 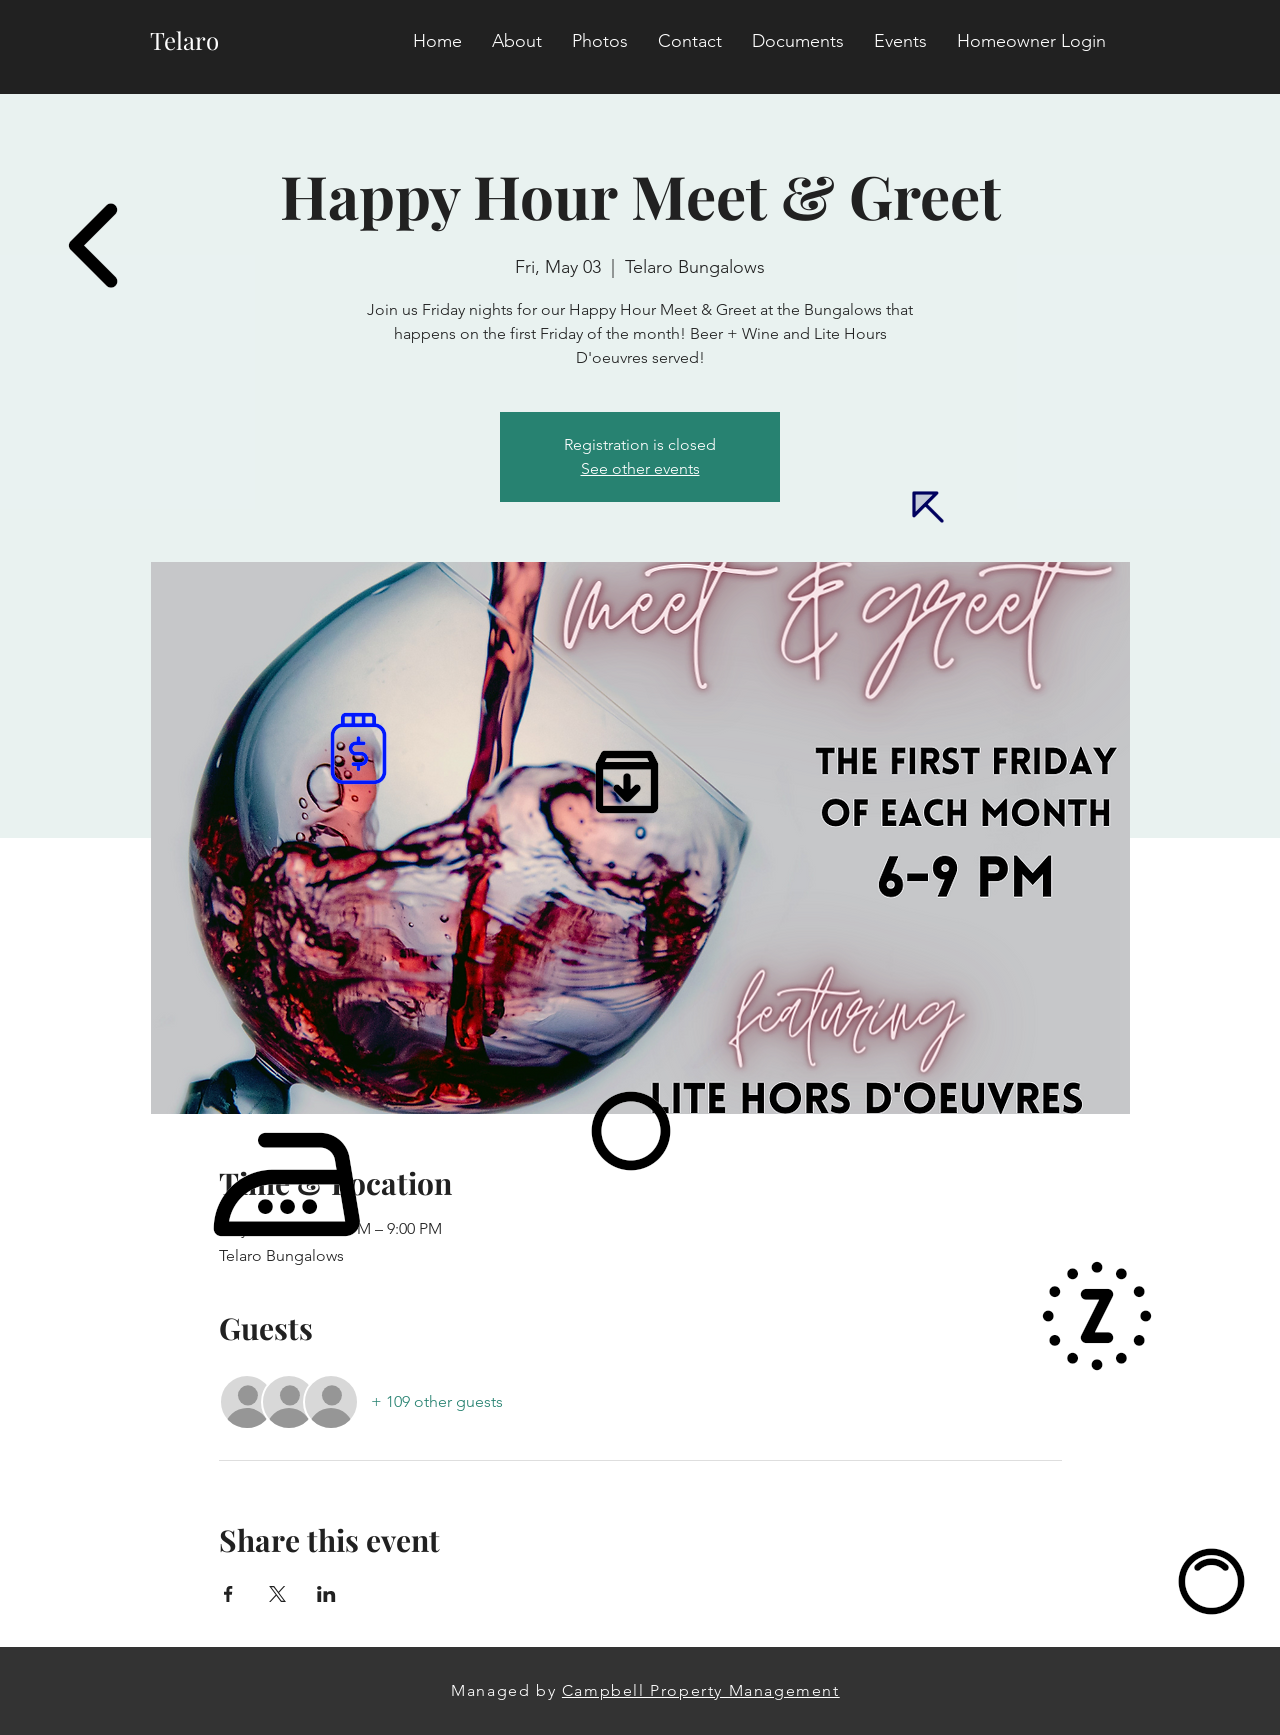 I want to click on navigate back to previous screen, so click(x=928, y=507).